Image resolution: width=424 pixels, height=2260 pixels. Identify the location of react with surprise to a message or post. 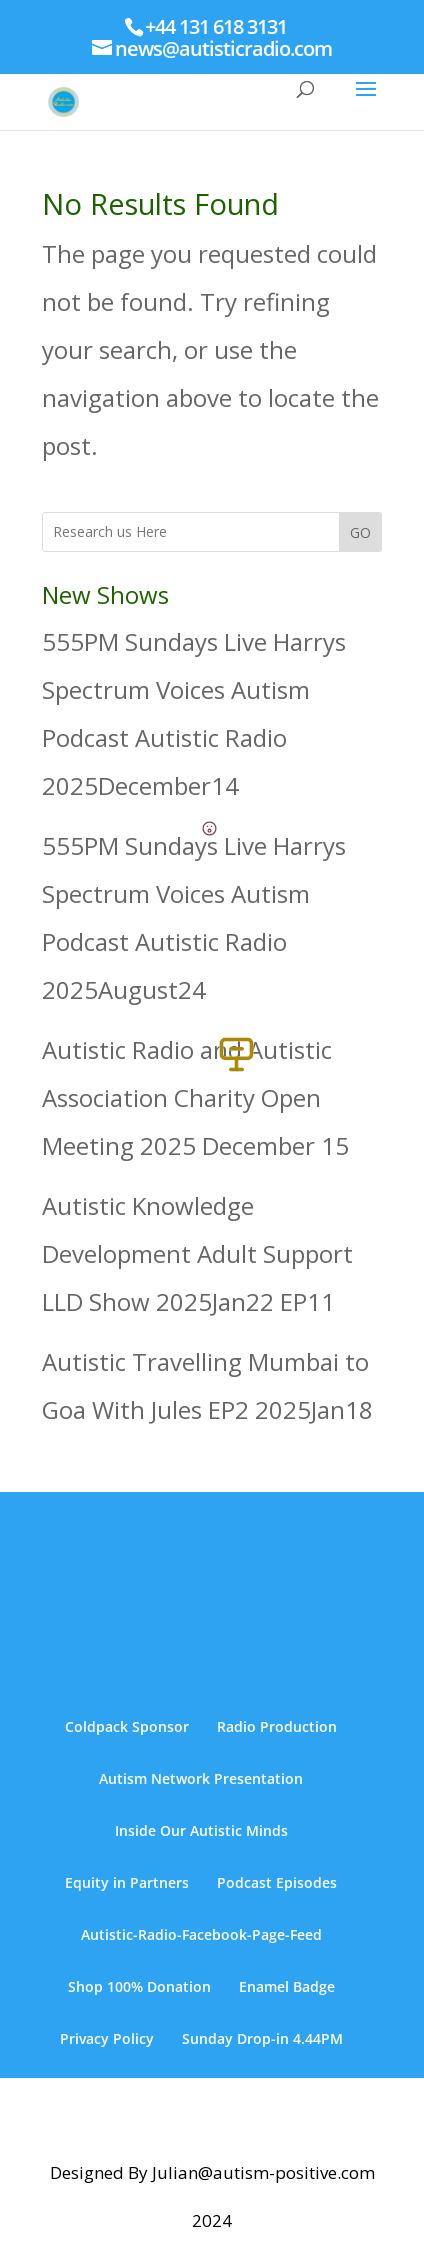
(209, 828).